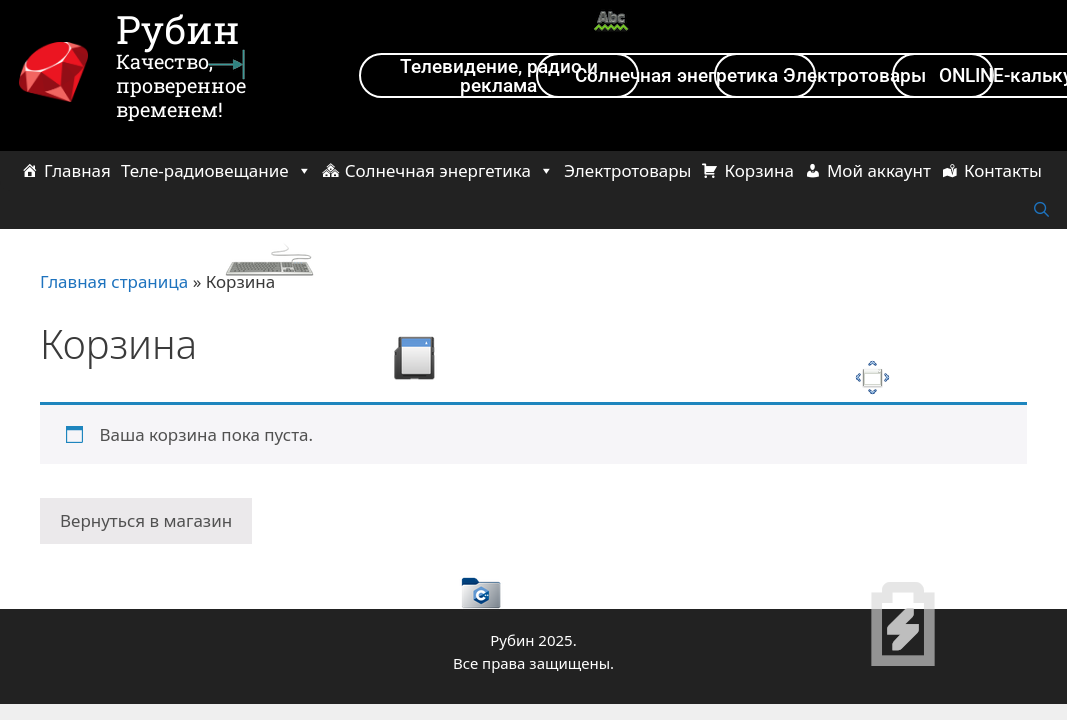 The image size is (1067, 720). What do you see at coordinates (872, 377) in the screenshot?
I see `expand window to fullscreen mode` at bounding box center [872, 377].